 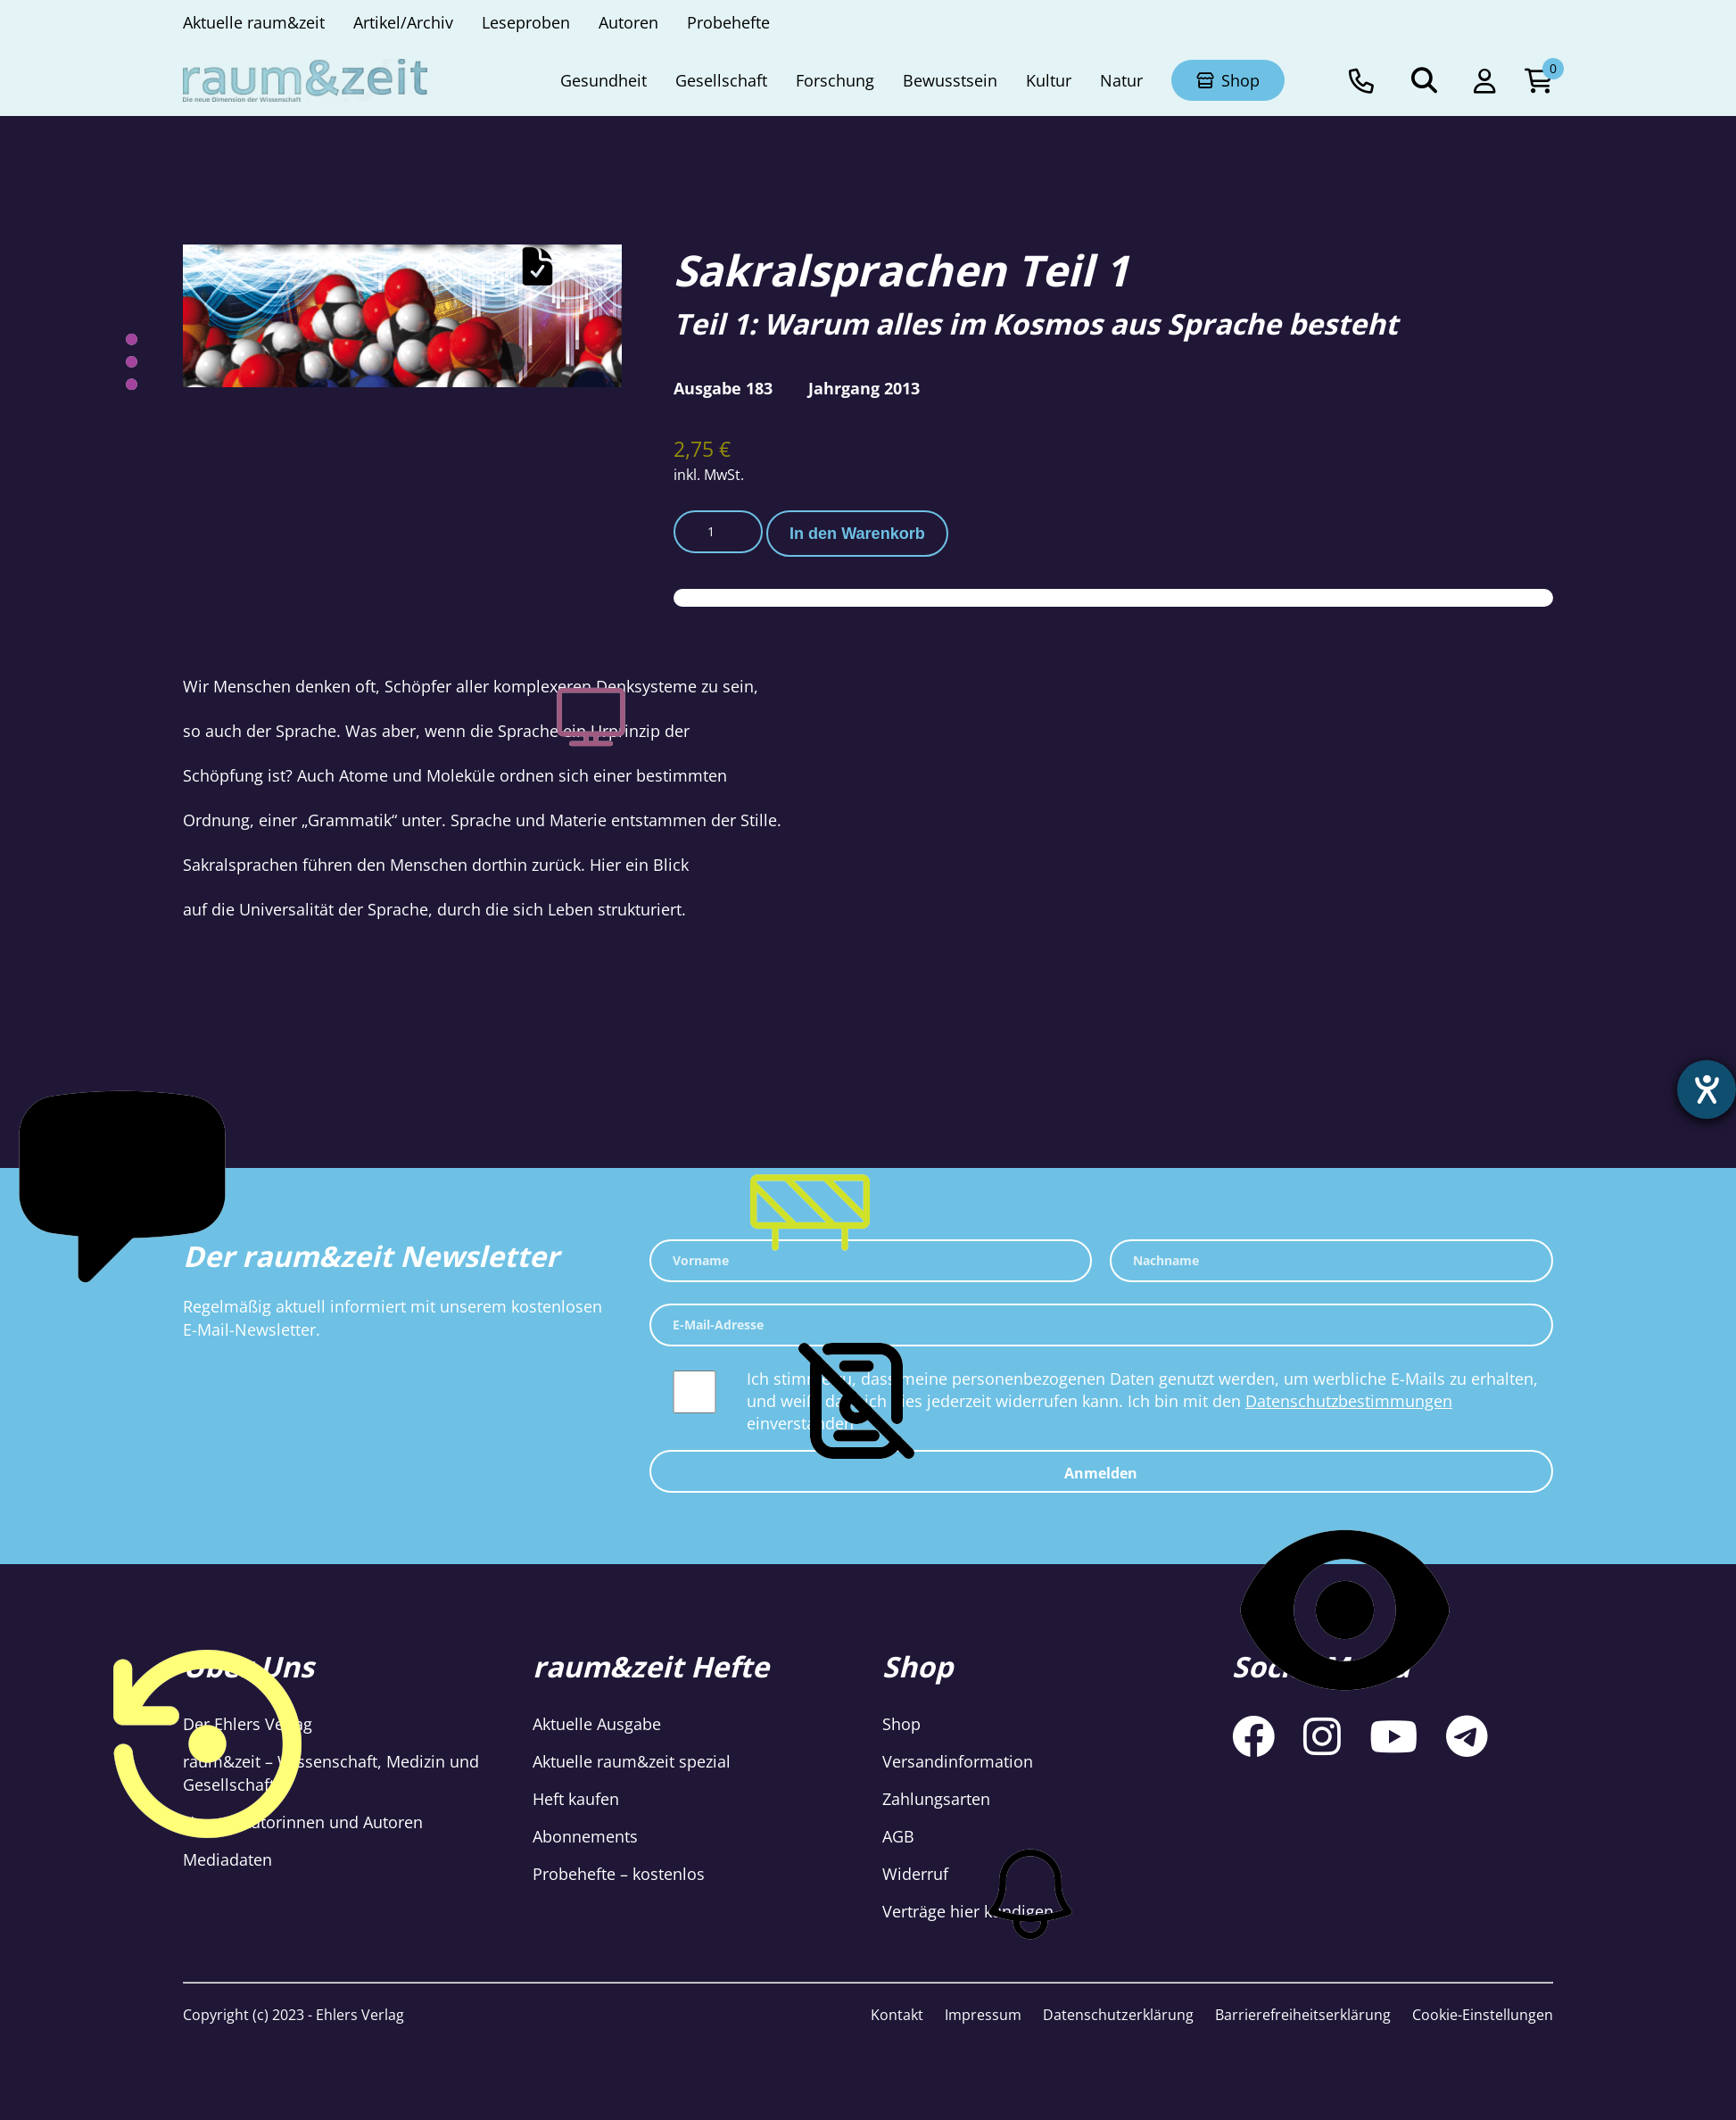 What do you see at coordinates (537, 266) in the screenshot?
I see `document verified or approved` at bounding box center [537, 266].